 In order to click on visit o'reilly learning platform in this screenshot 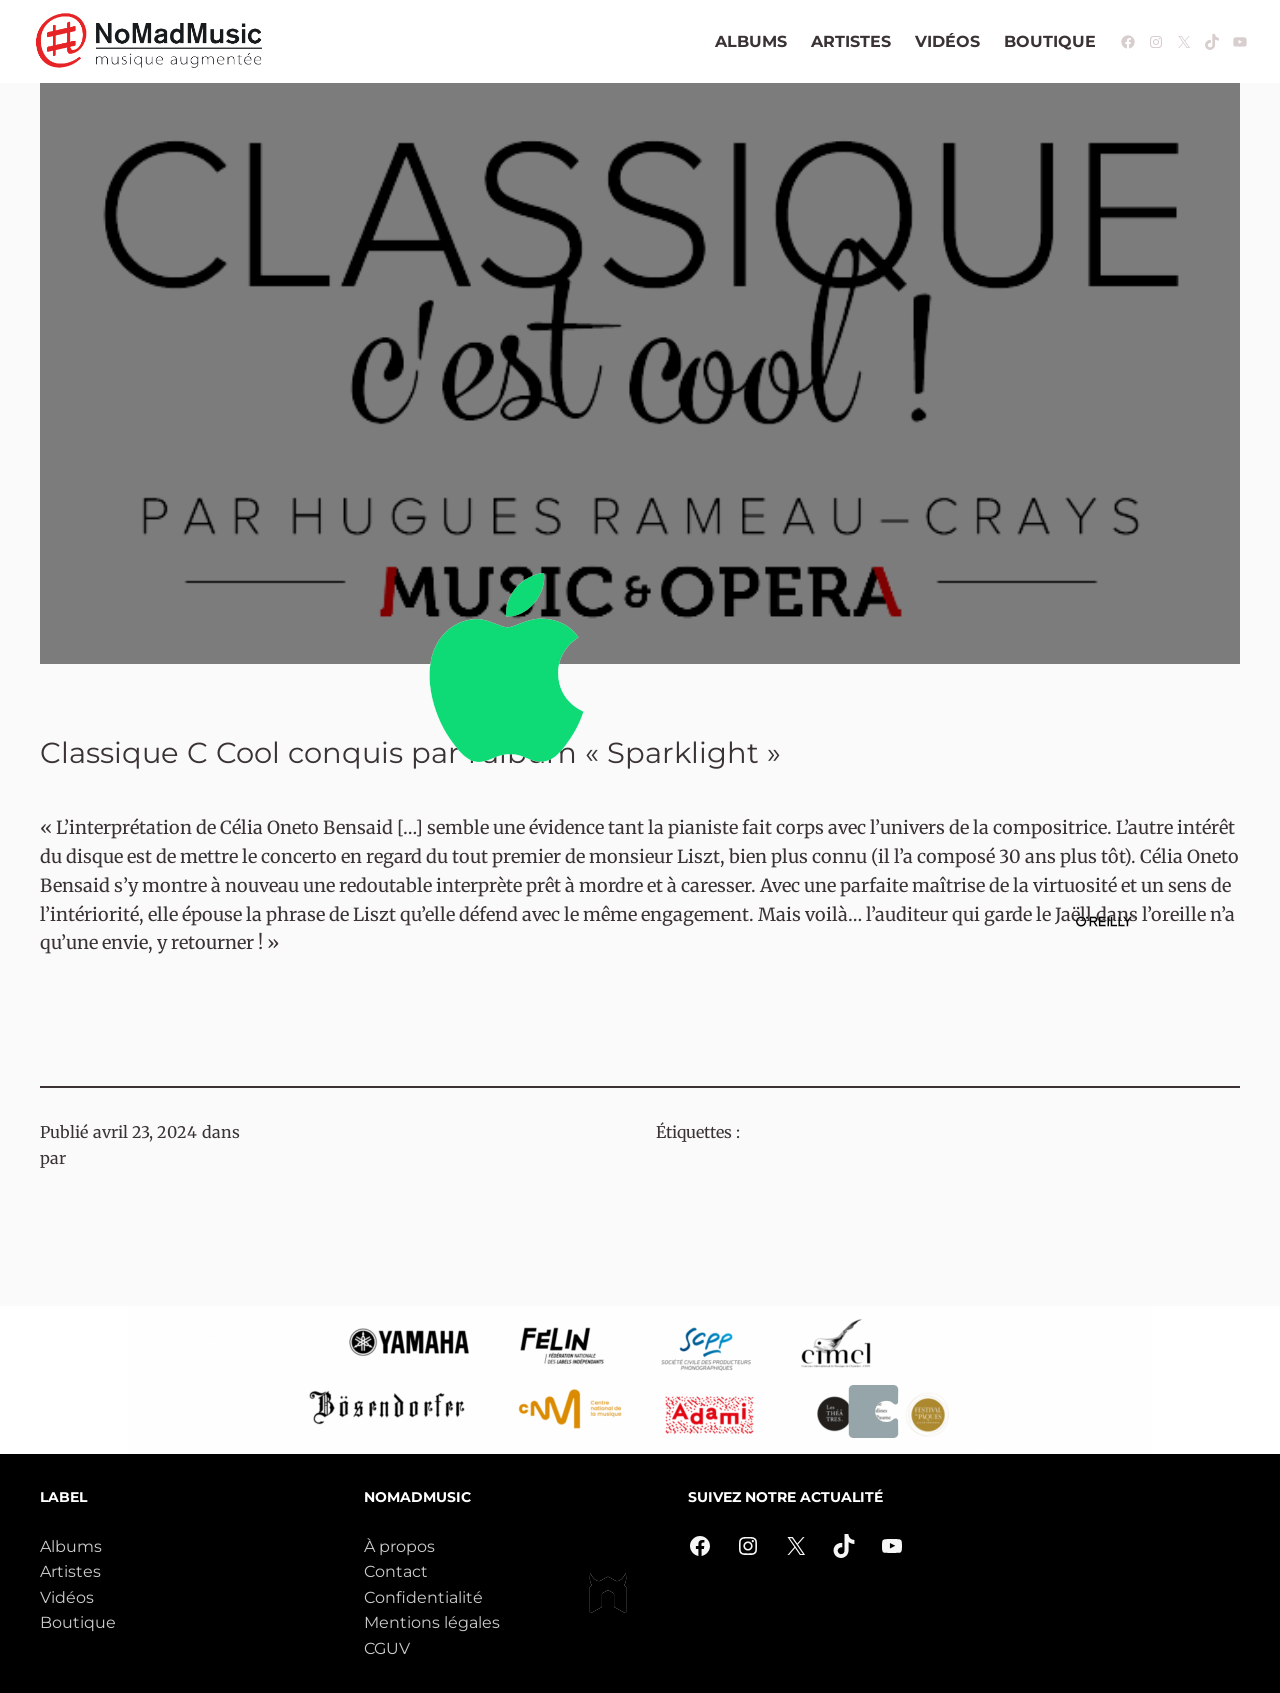, I will do `click(1105, 921)`.